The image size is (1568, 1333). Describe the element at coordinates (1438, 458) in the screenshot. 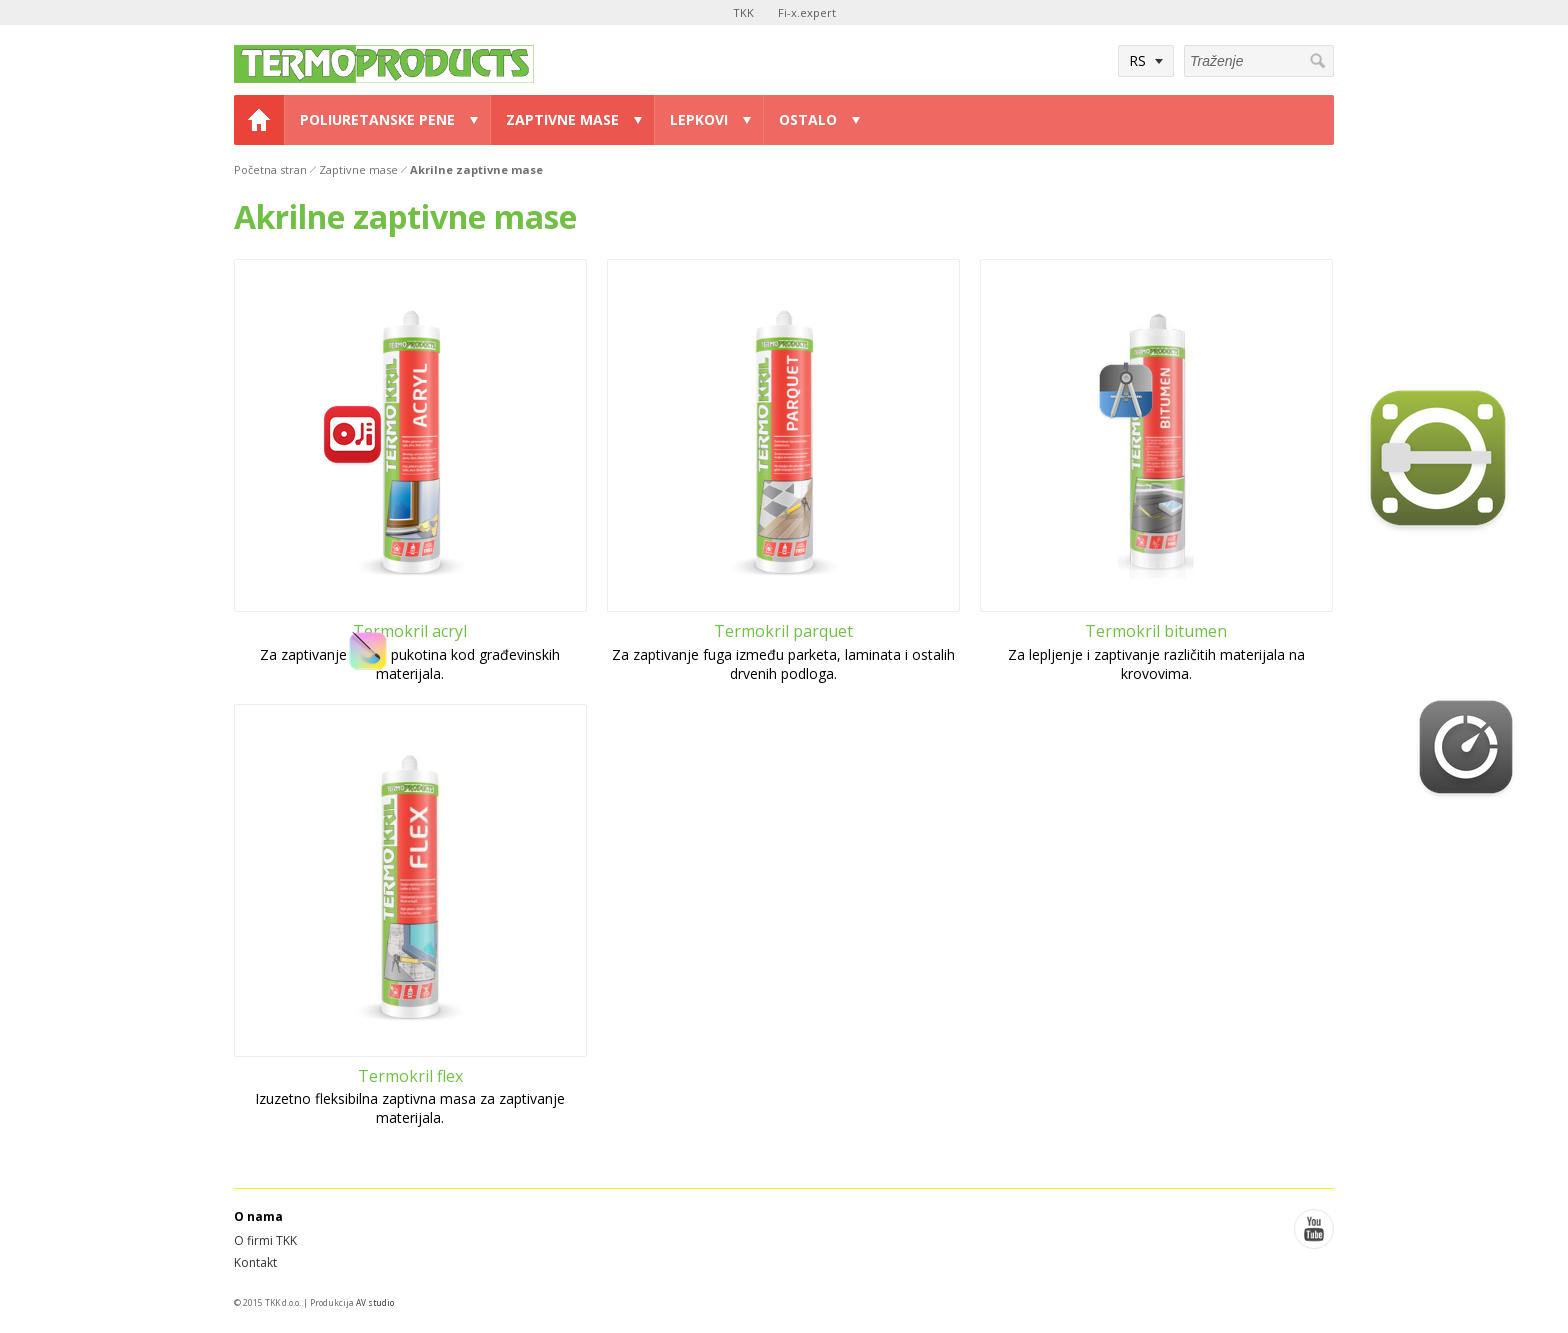

I see `open LibreCAD application` at that location.